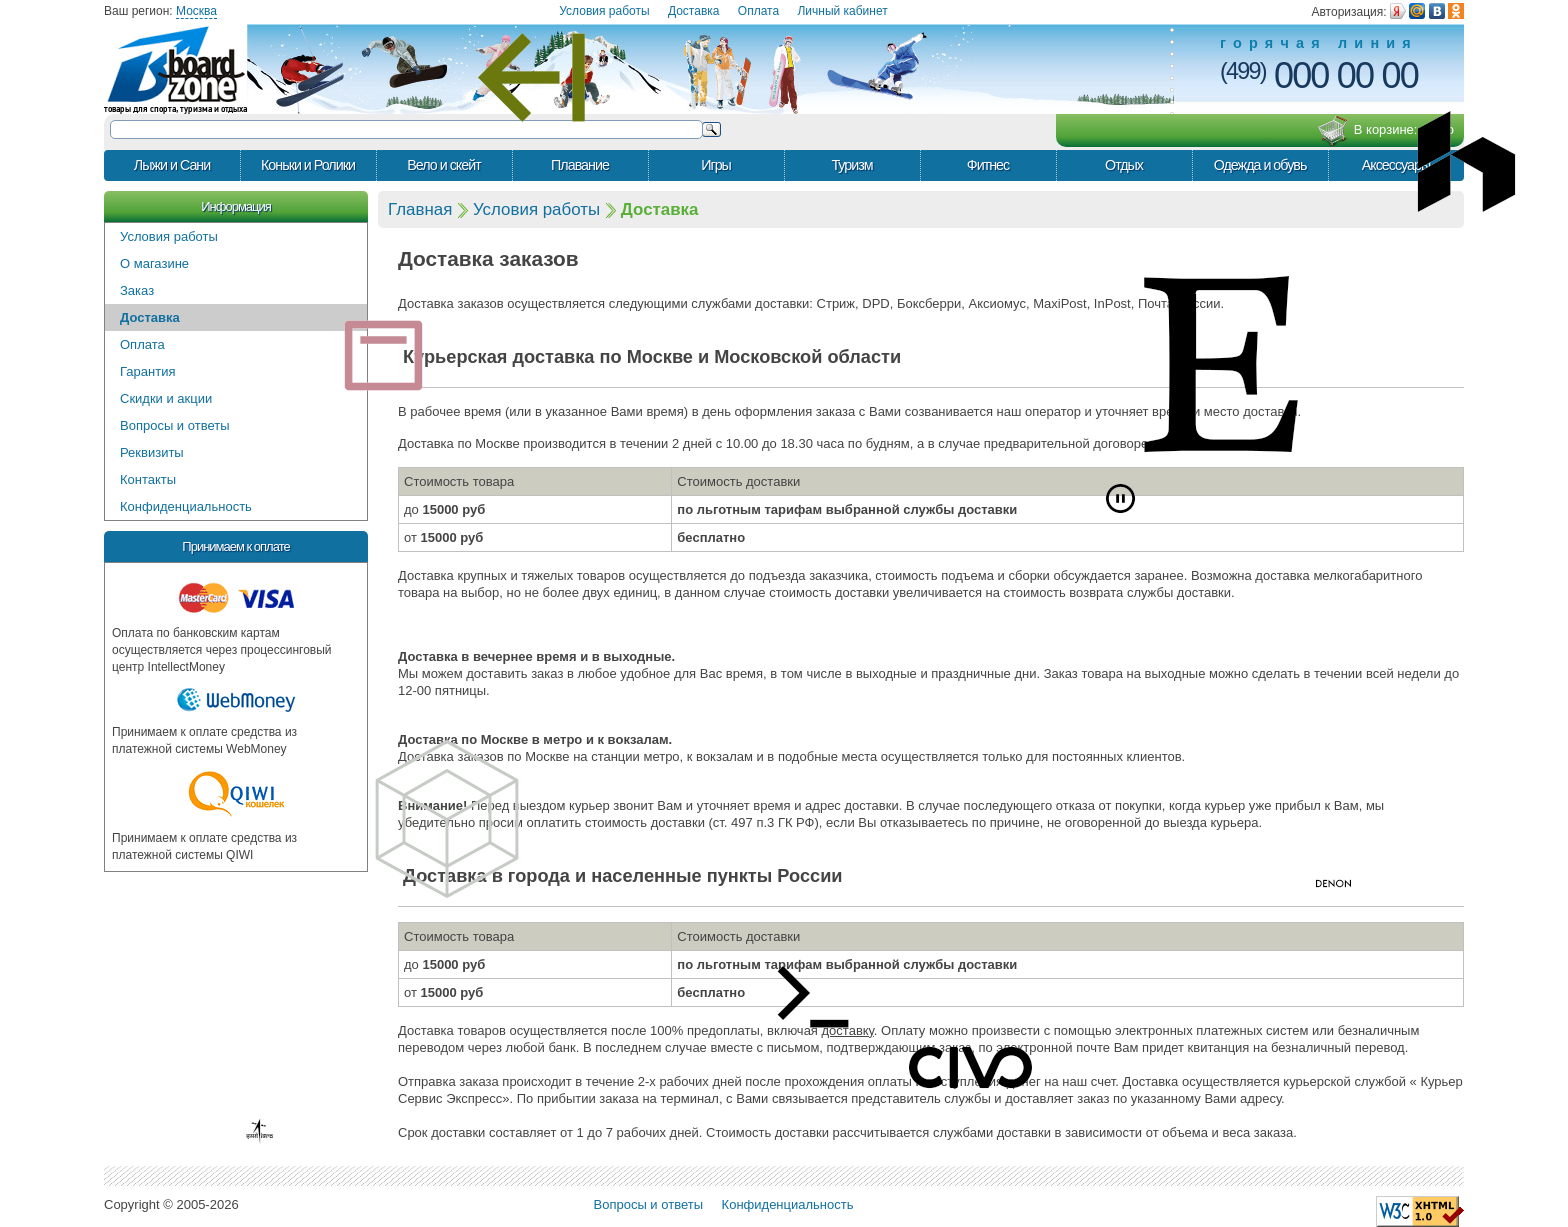 Image resolution: width=1568 pixels, height=1227 pixels. Describe the element at coordinates (259, 1131) in the screenshot. I see `link to ISRO (Indian Space Research Organisation) website` at that location.